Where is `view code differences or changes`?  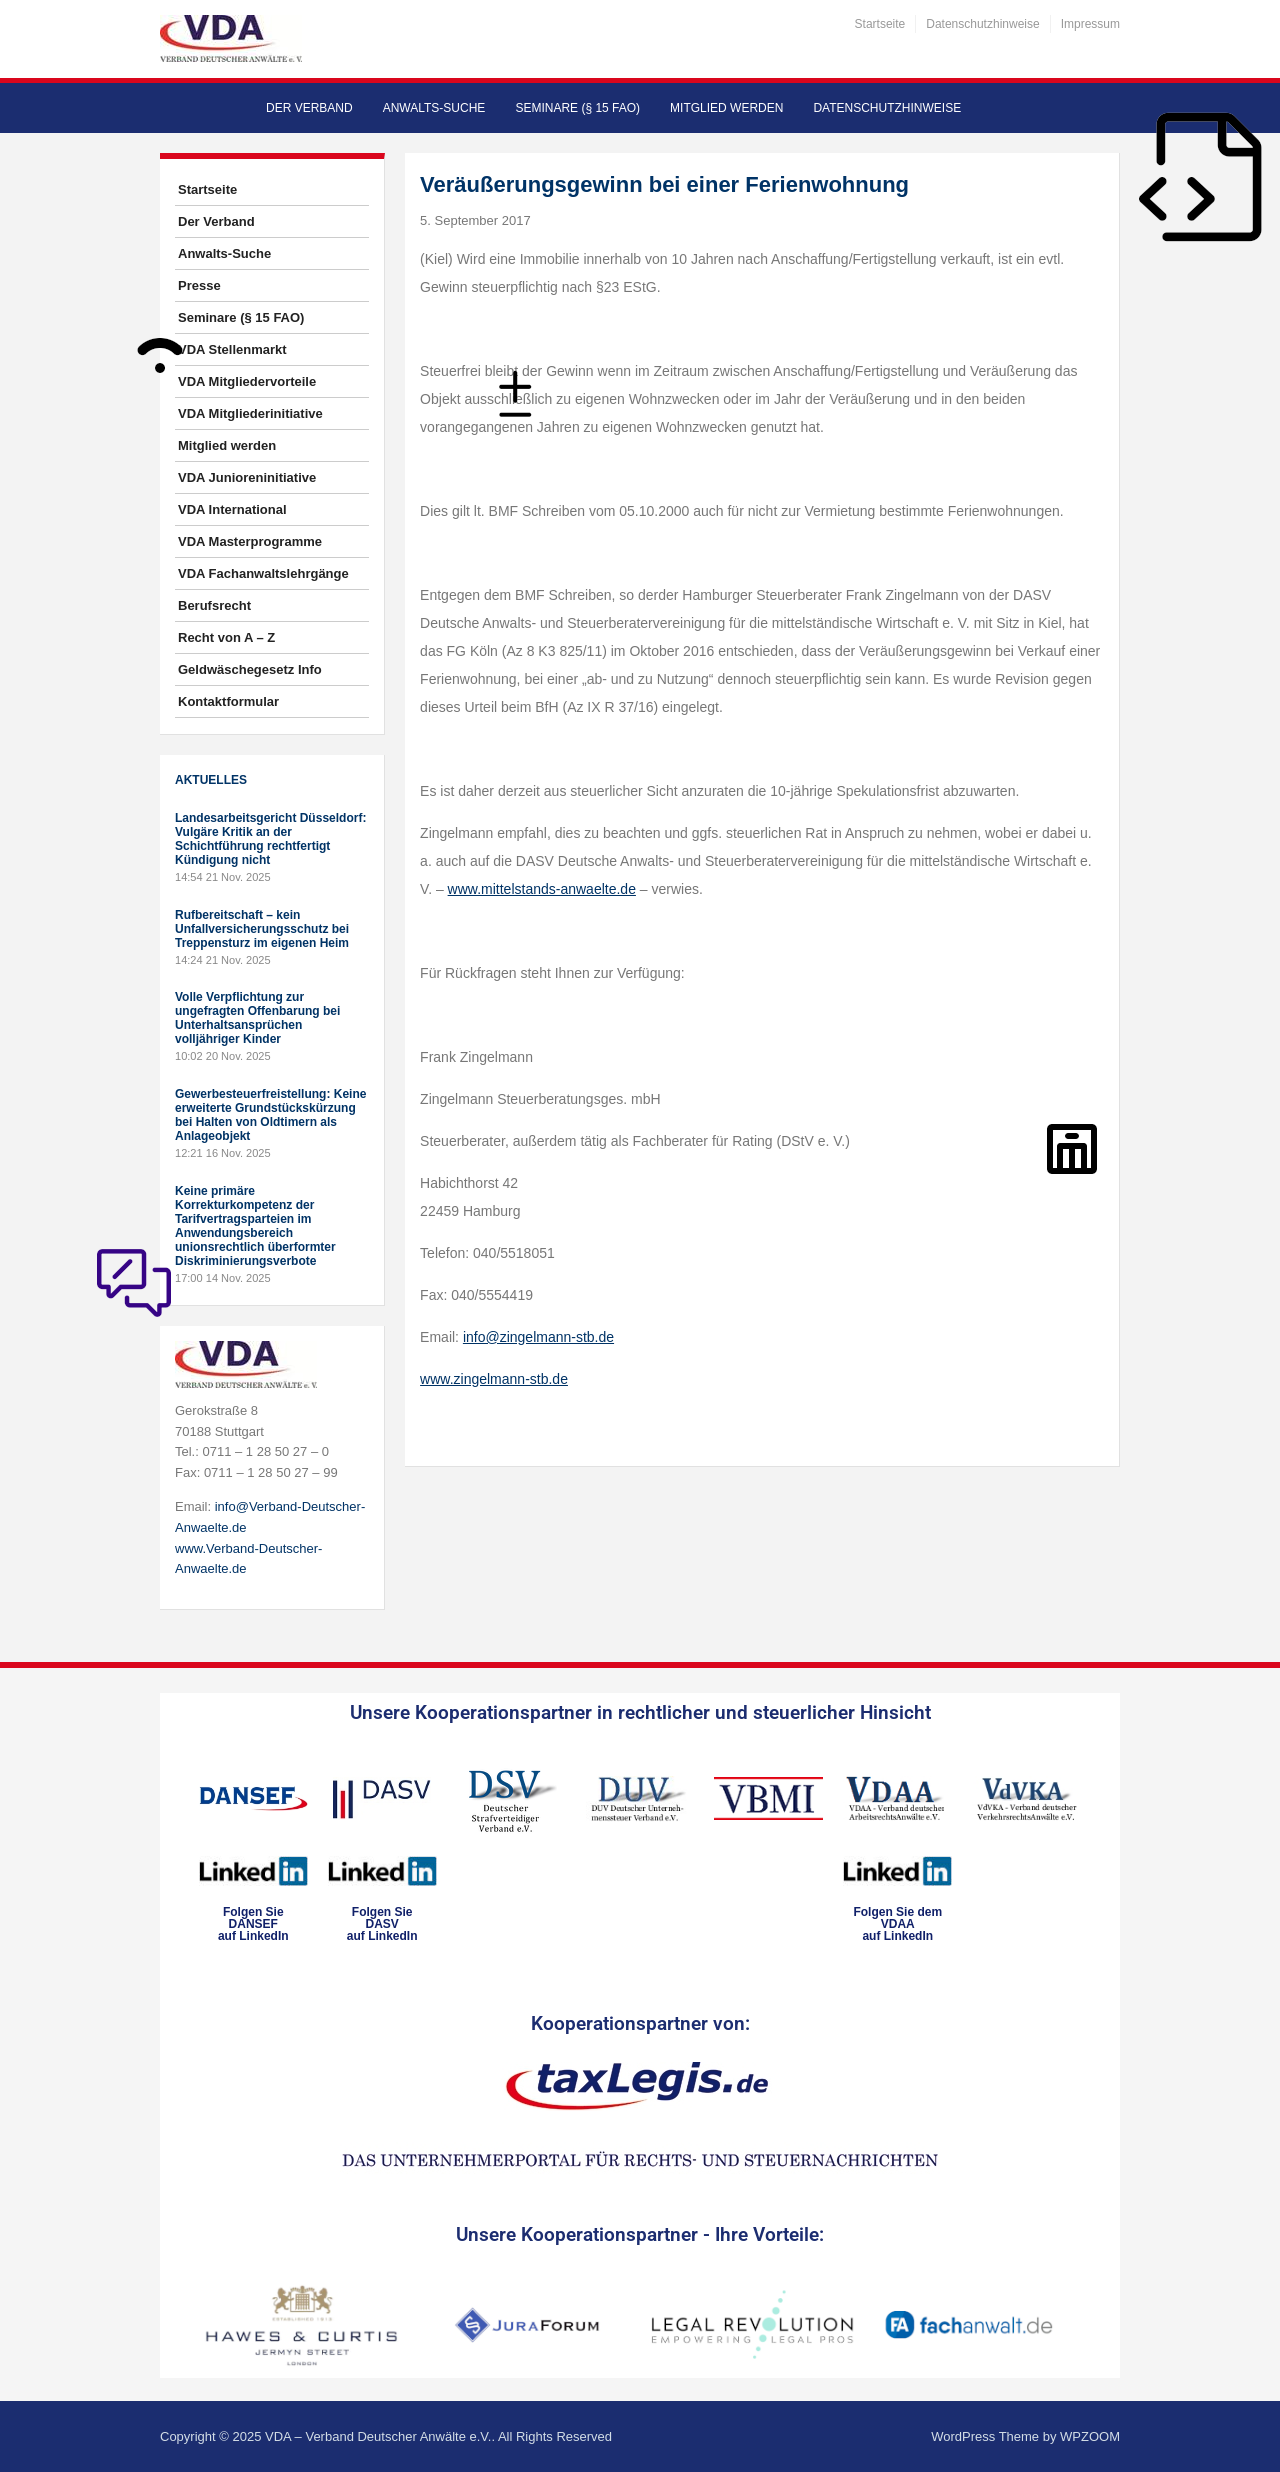
view code differences or changes is located at coordinates (514, 394).